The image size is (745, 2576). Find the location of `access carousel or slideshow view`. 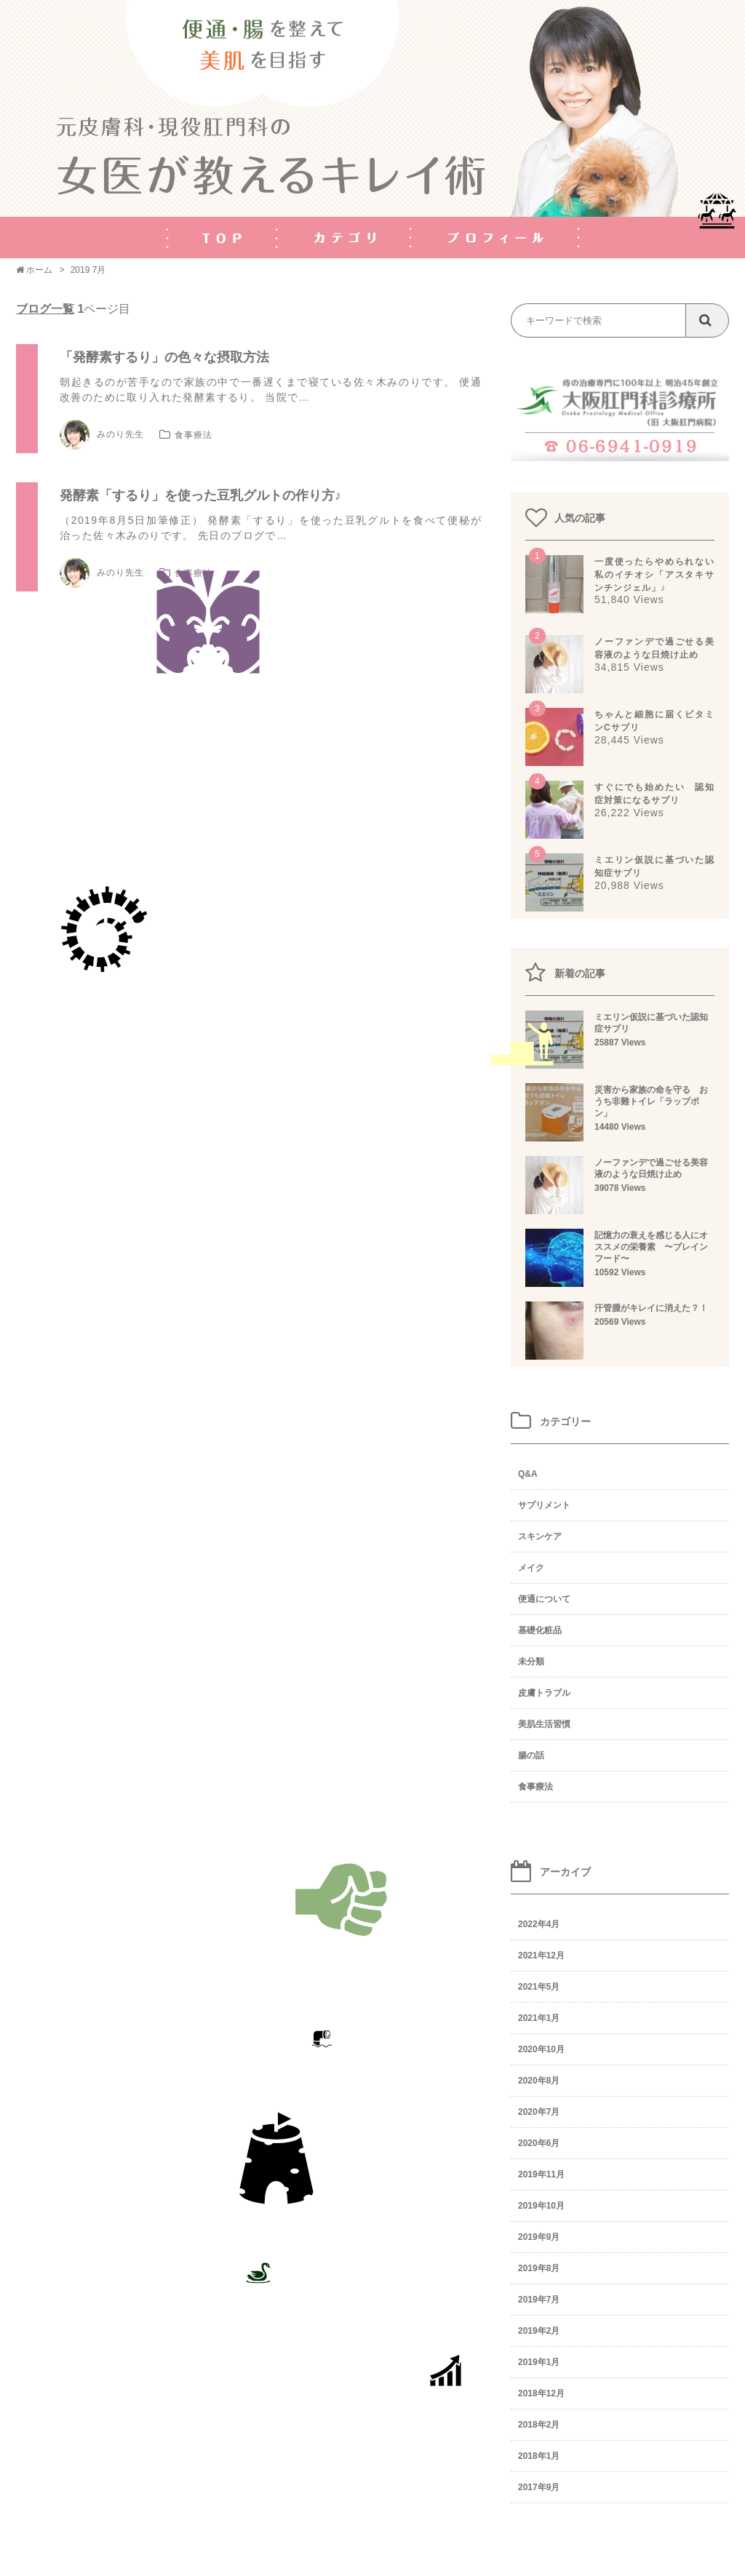

access carousel or slideshow view is located at coordinates (717, 210).